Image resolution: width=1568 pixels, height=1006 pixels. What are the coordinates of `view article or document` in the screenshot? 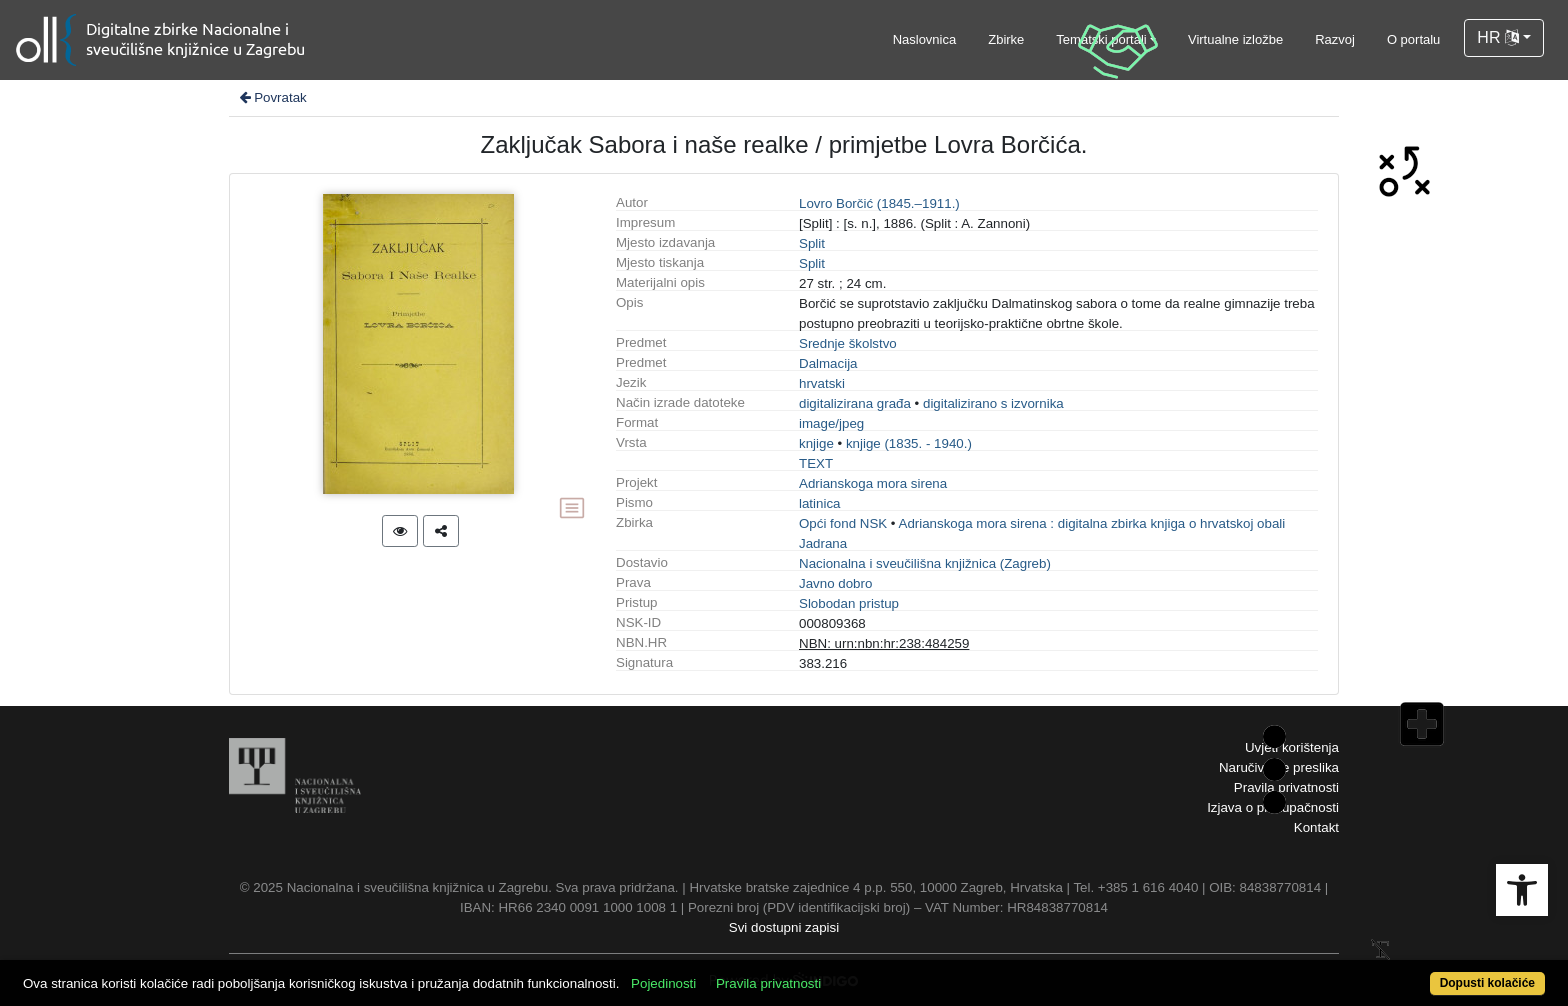 It's located at (572, 508).